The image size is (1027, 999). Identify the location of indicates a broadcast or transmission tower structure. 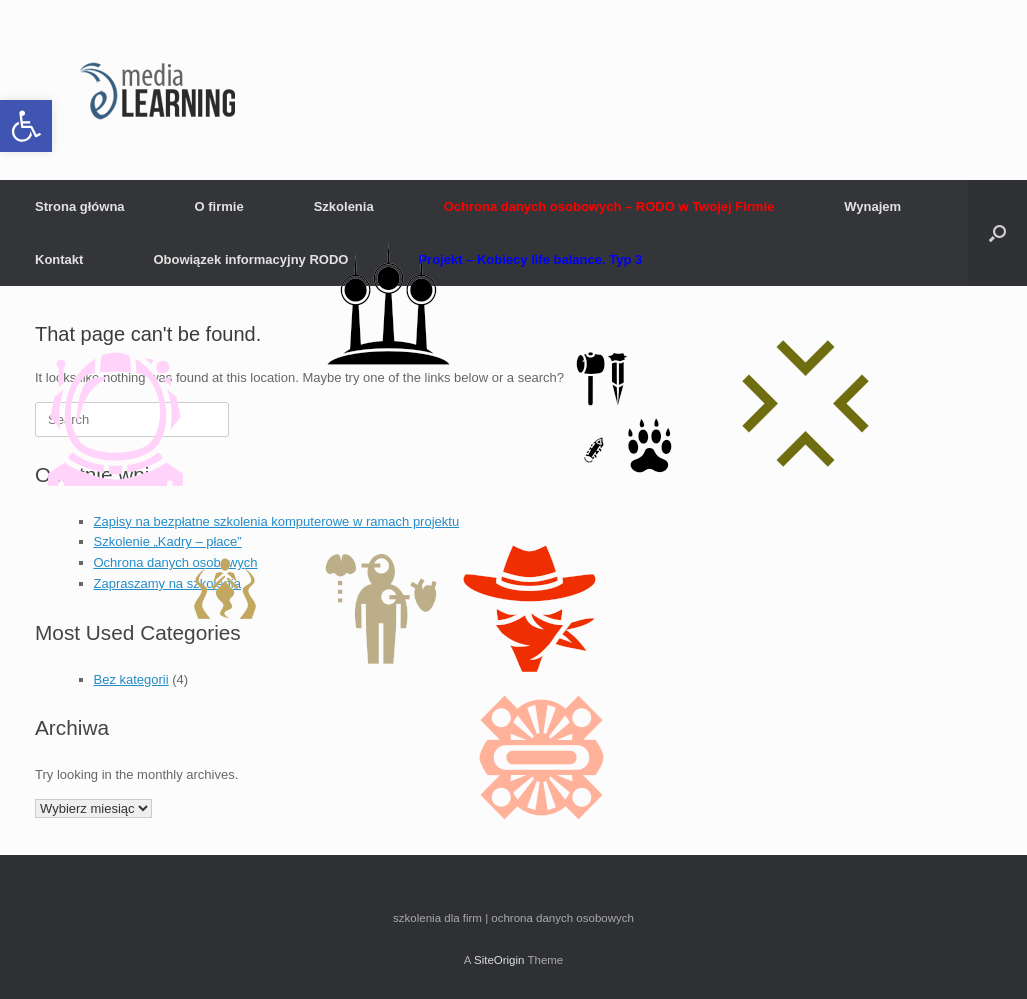
(388, 303).